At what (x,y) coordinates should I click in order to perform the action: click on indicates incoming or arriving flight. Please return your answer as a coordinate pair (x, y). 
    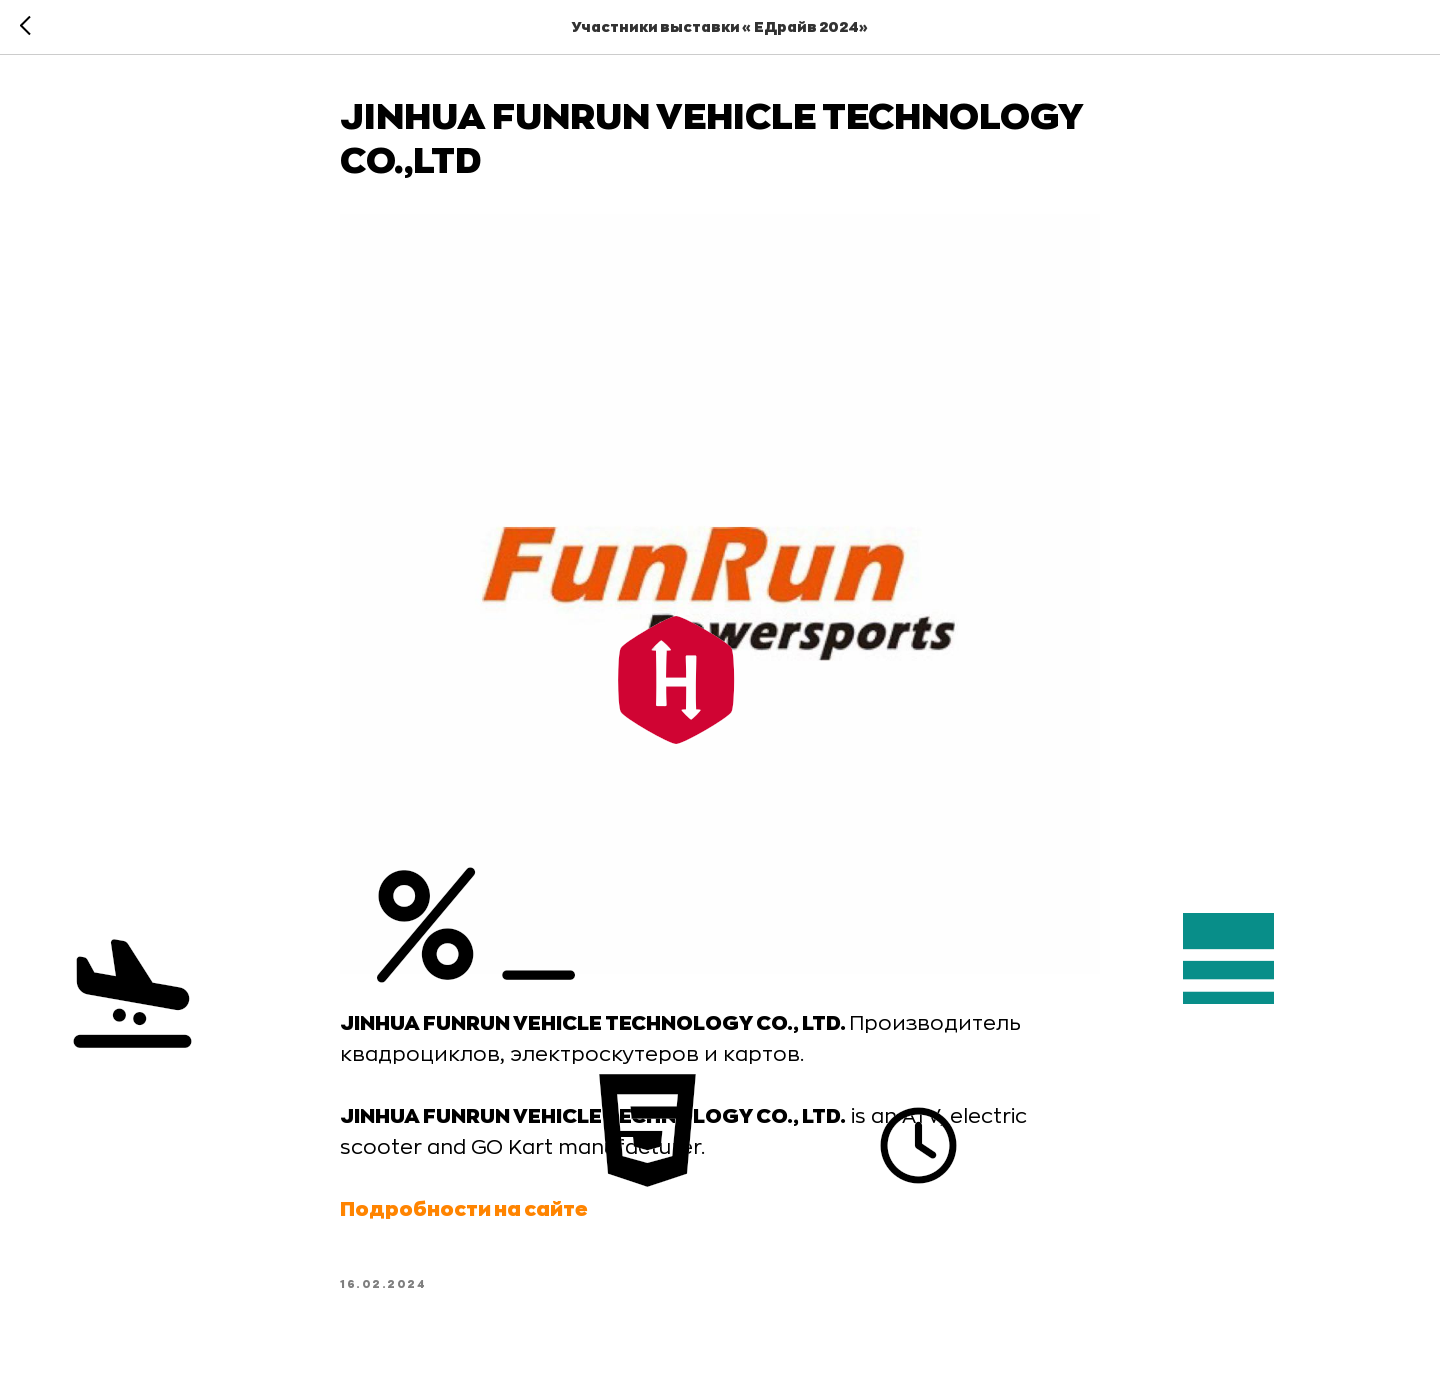
    Looking at the image, I should click on (132, 995).